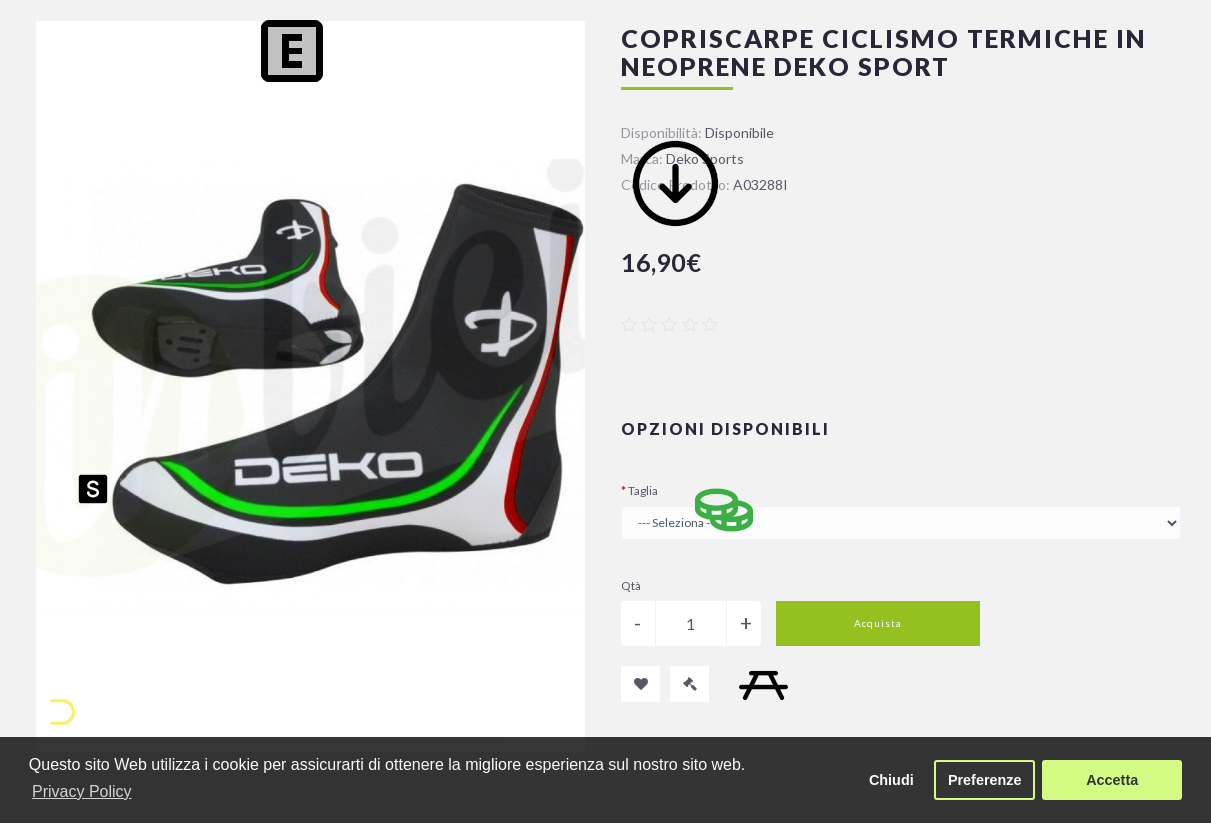  Describe the element at coordinates (93, 489) in the screenshot. I see `stripe payment integration` at that location.